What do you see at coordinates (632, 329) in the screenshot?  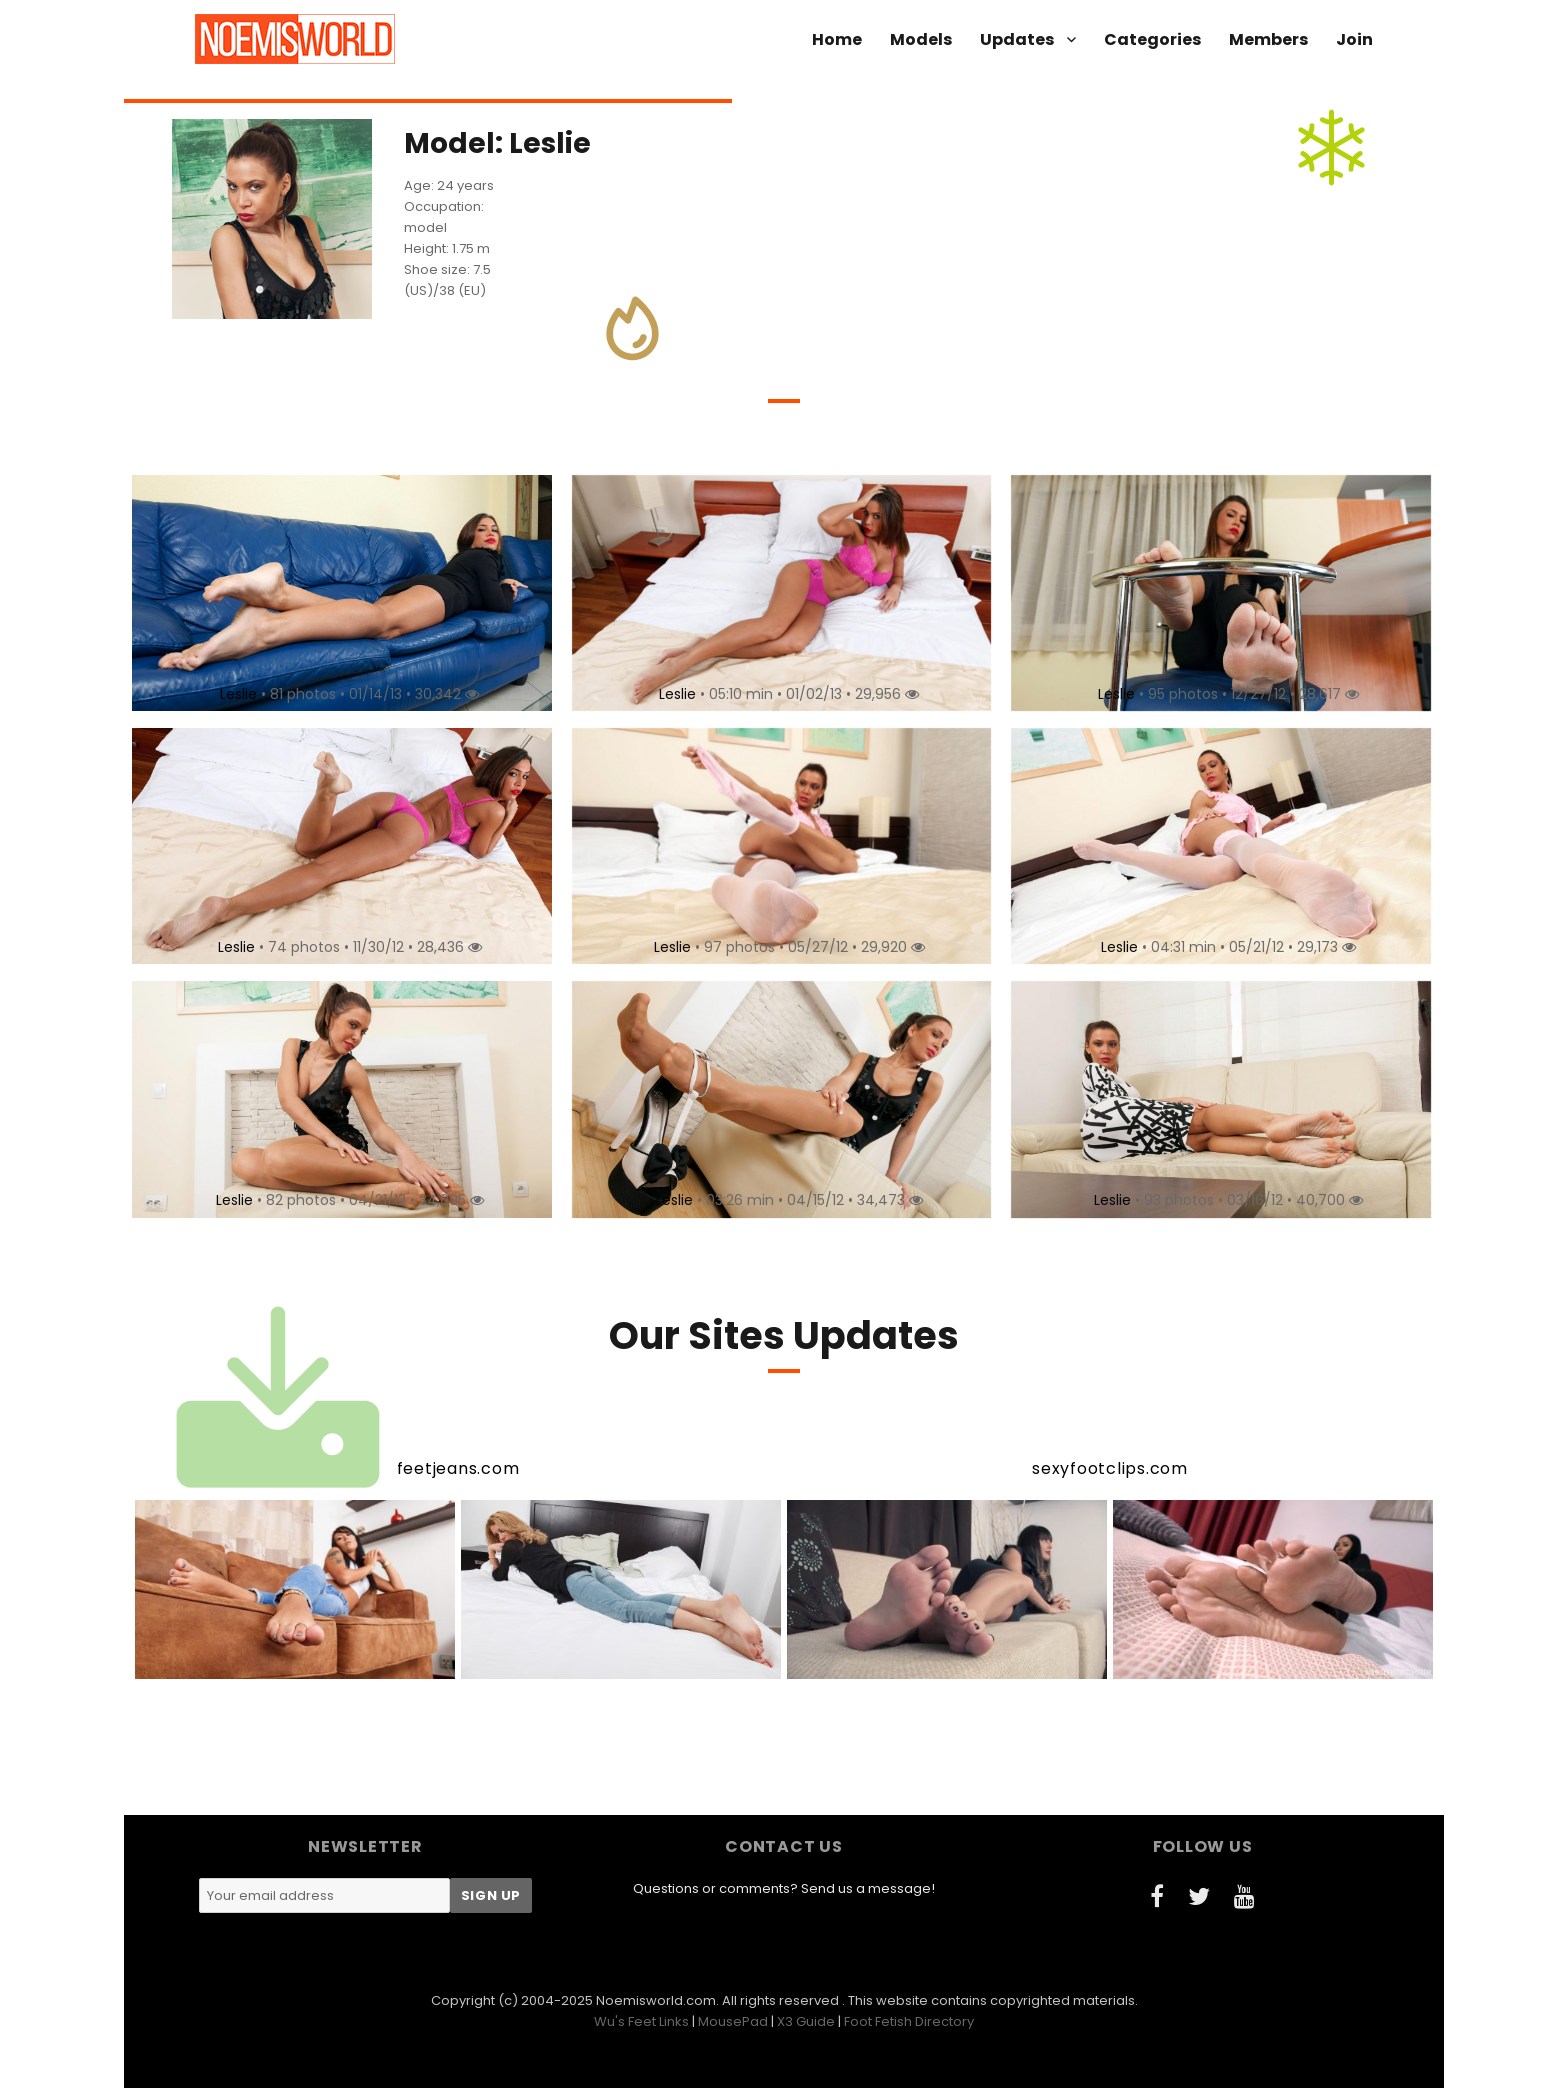 I see `indicates trending or popular content` at bounding box center [632, 329].